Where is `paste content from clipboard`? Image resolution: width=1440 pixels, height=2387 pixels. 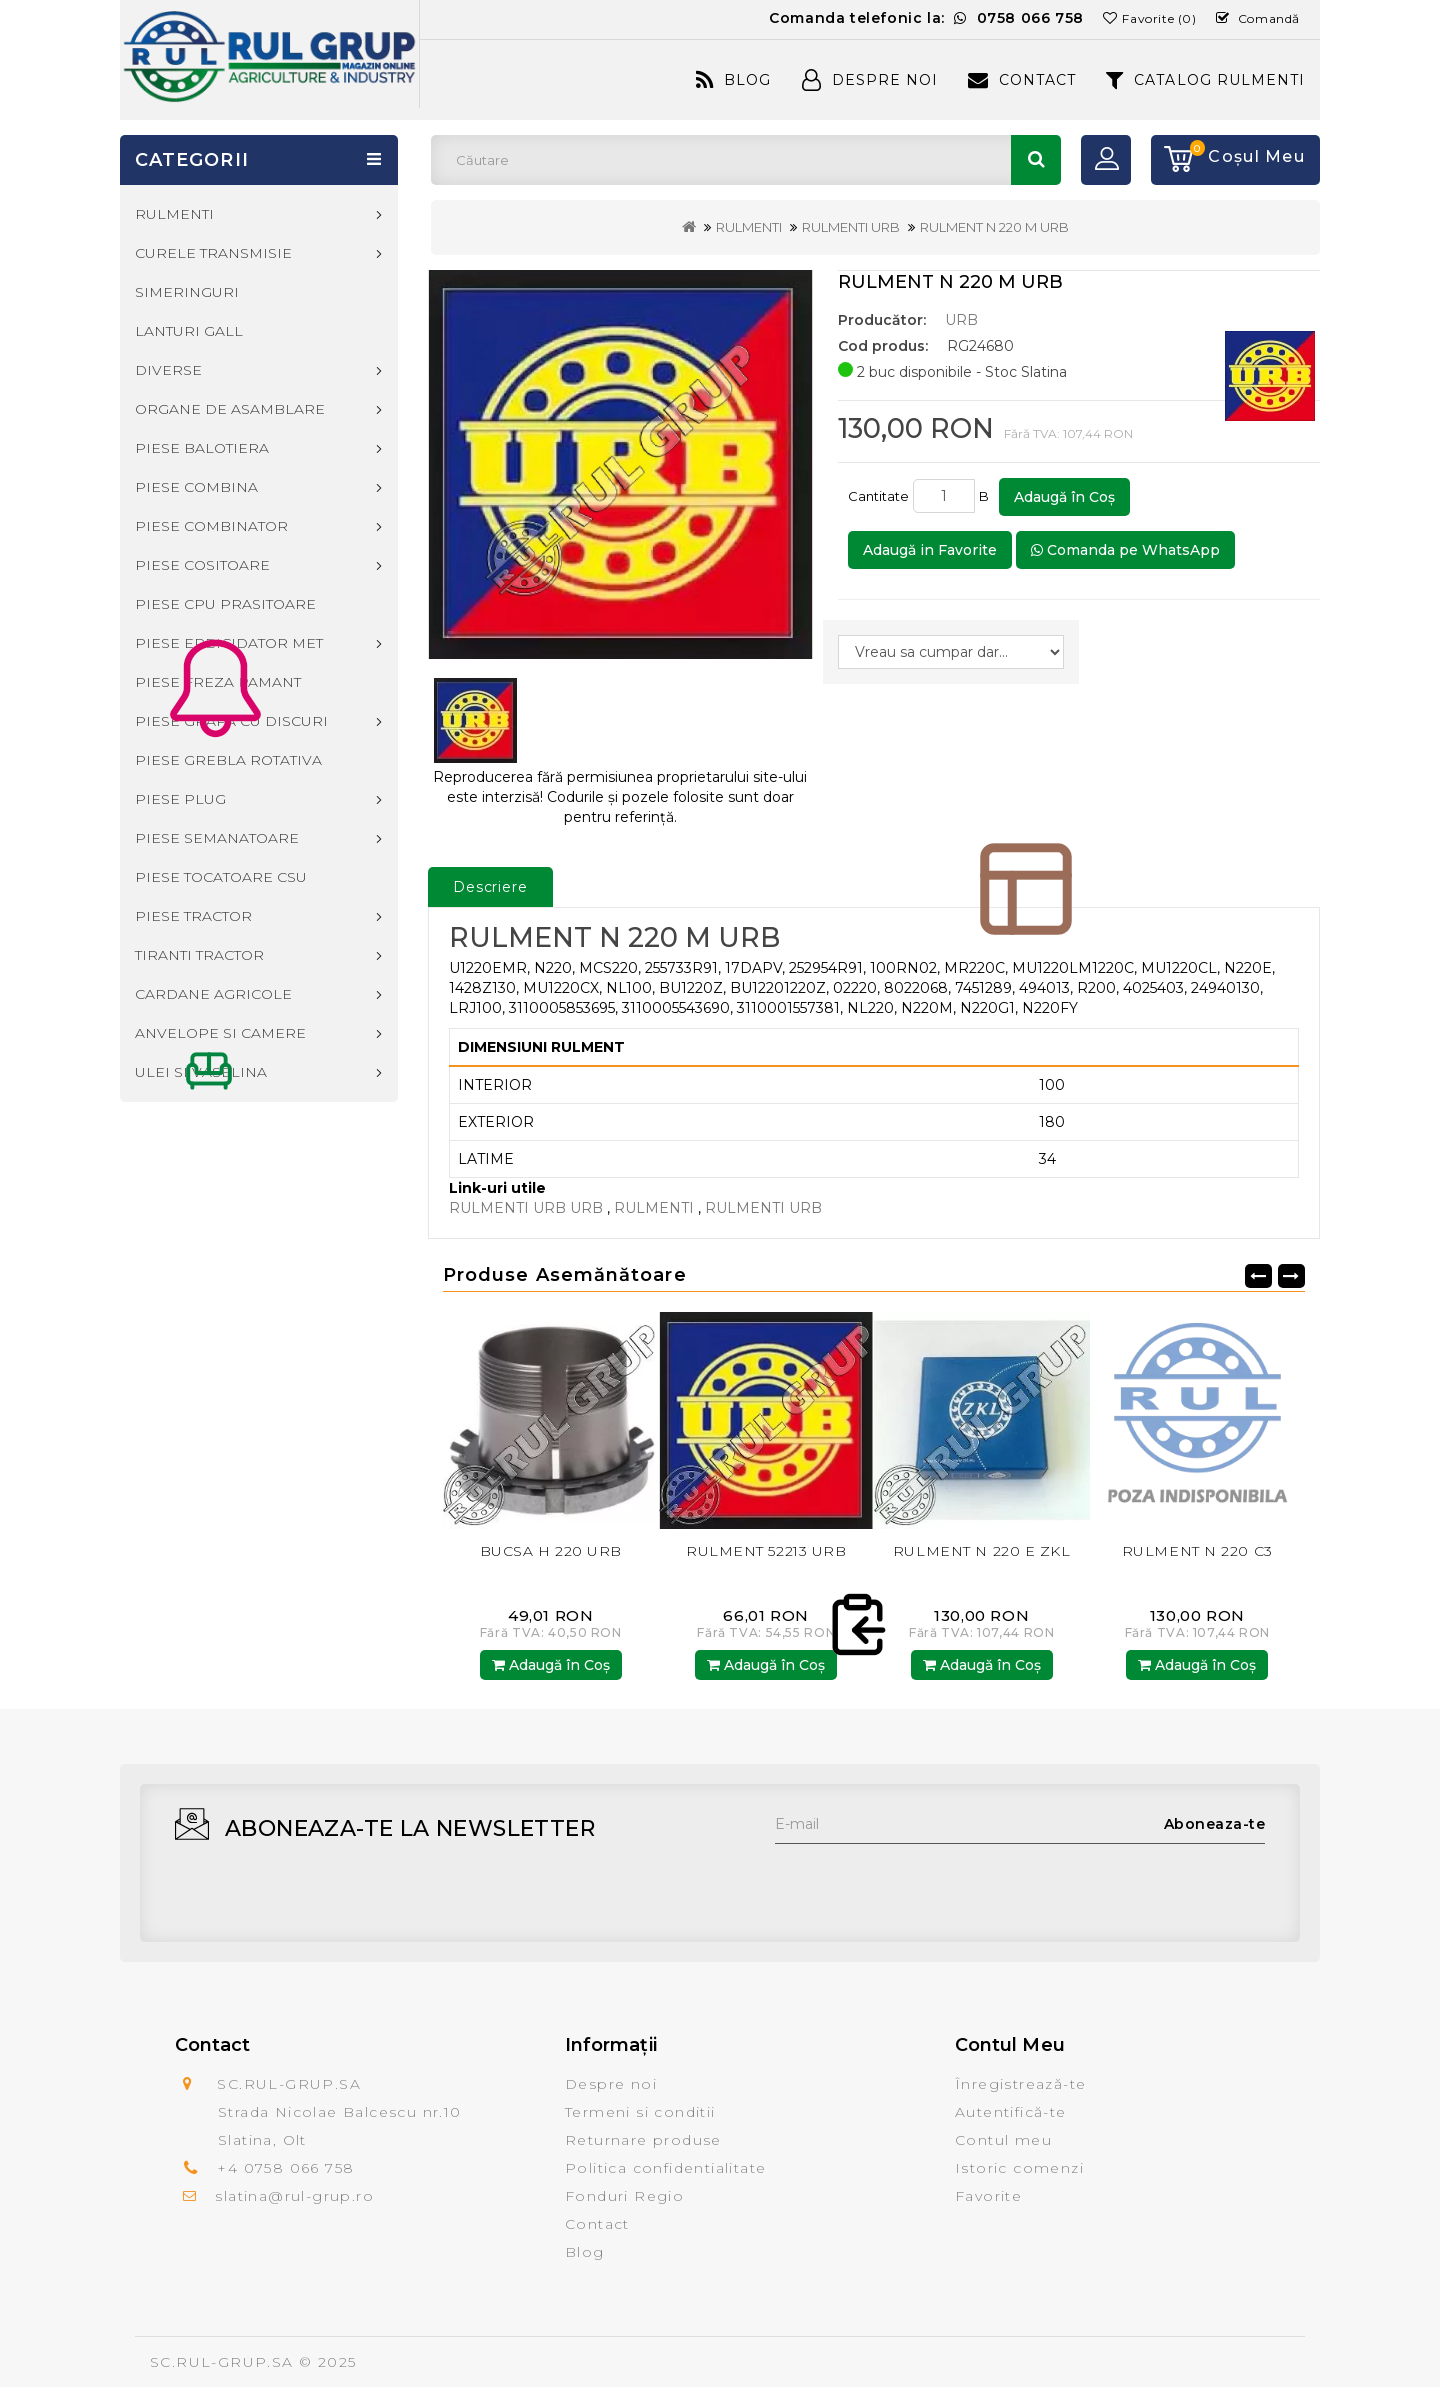
paste content from clipboard is located at coordinates (857, 1624).